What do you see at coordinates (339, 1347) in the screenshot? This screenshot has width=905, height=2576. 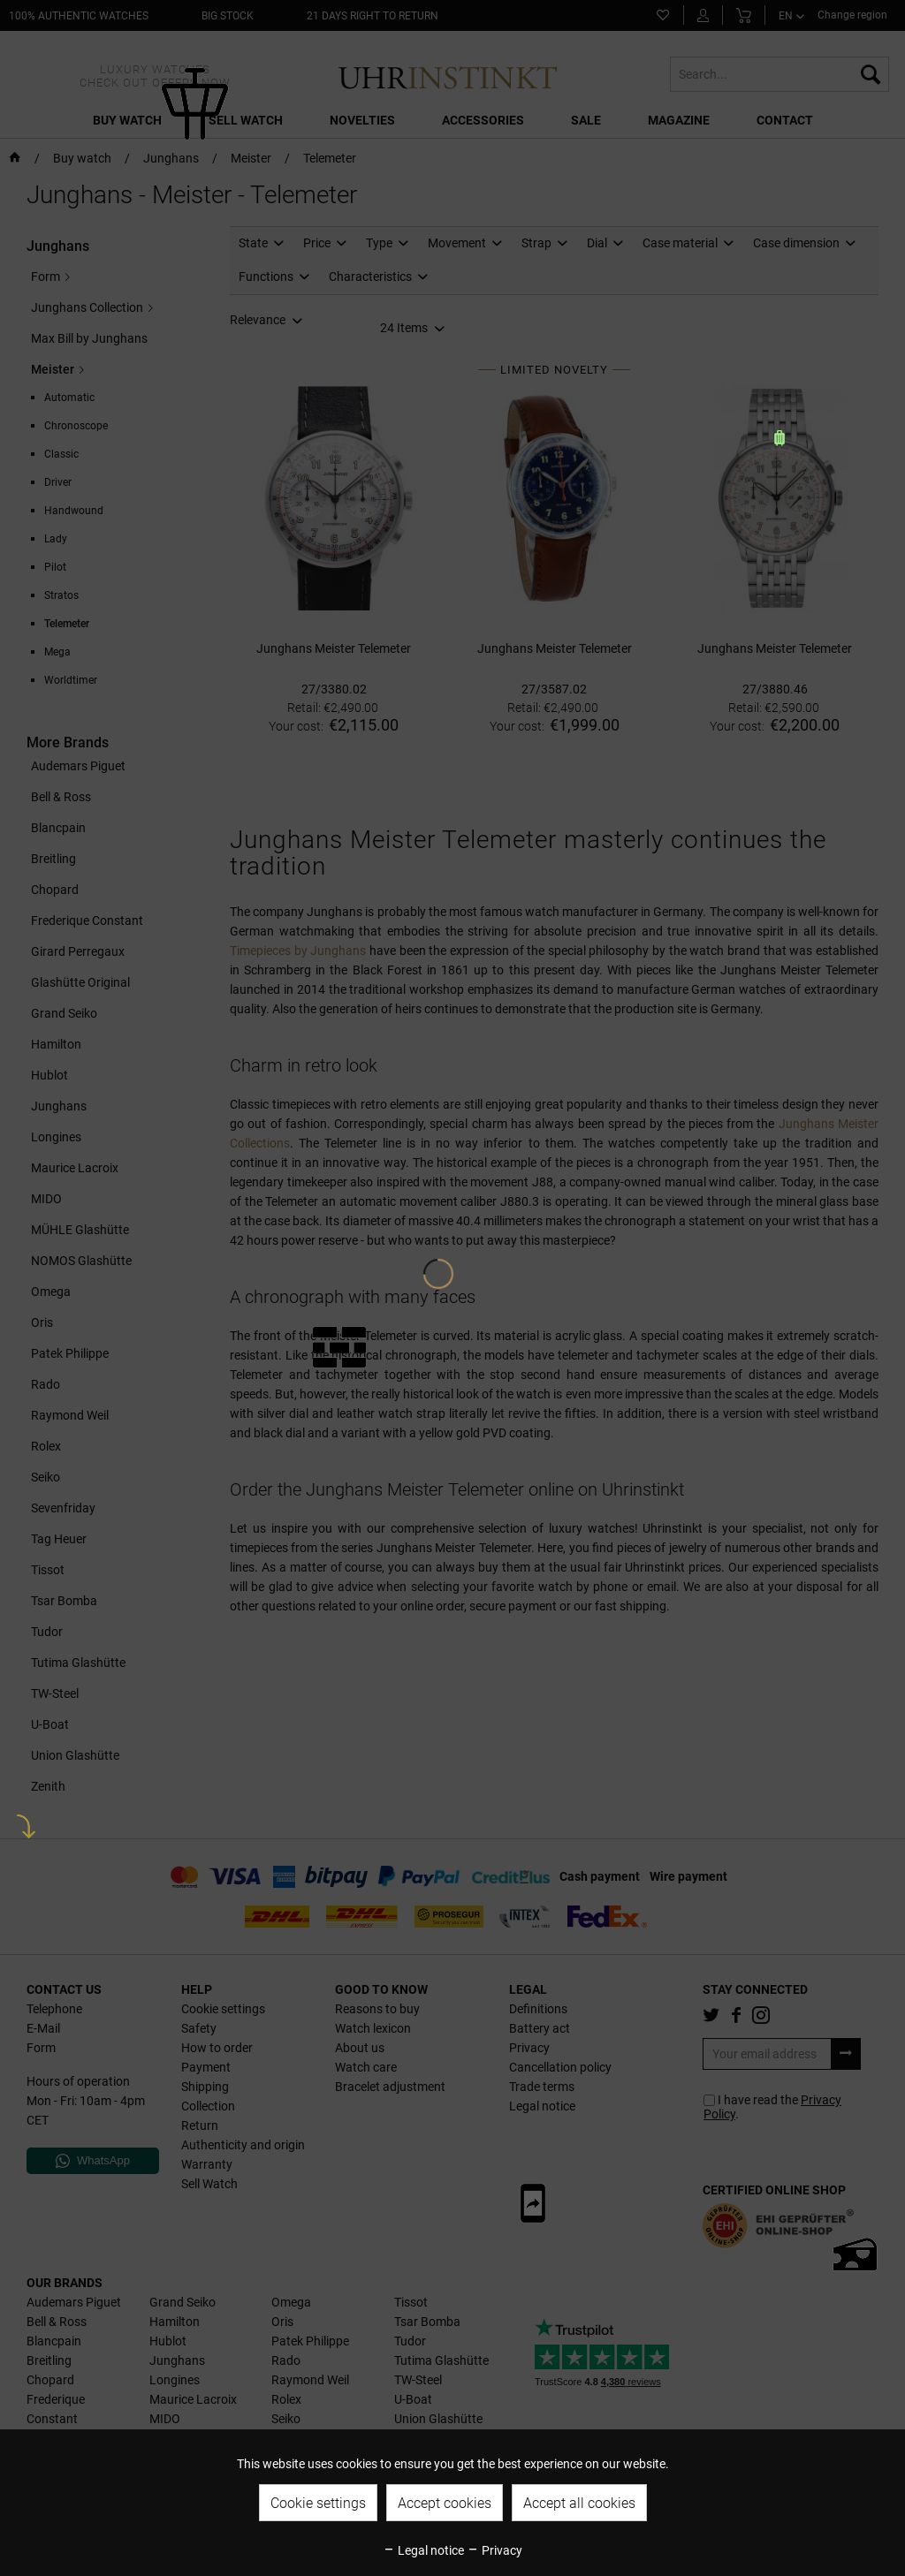 I see `access wall or barrier settings` at bounding box center [339, 1347].